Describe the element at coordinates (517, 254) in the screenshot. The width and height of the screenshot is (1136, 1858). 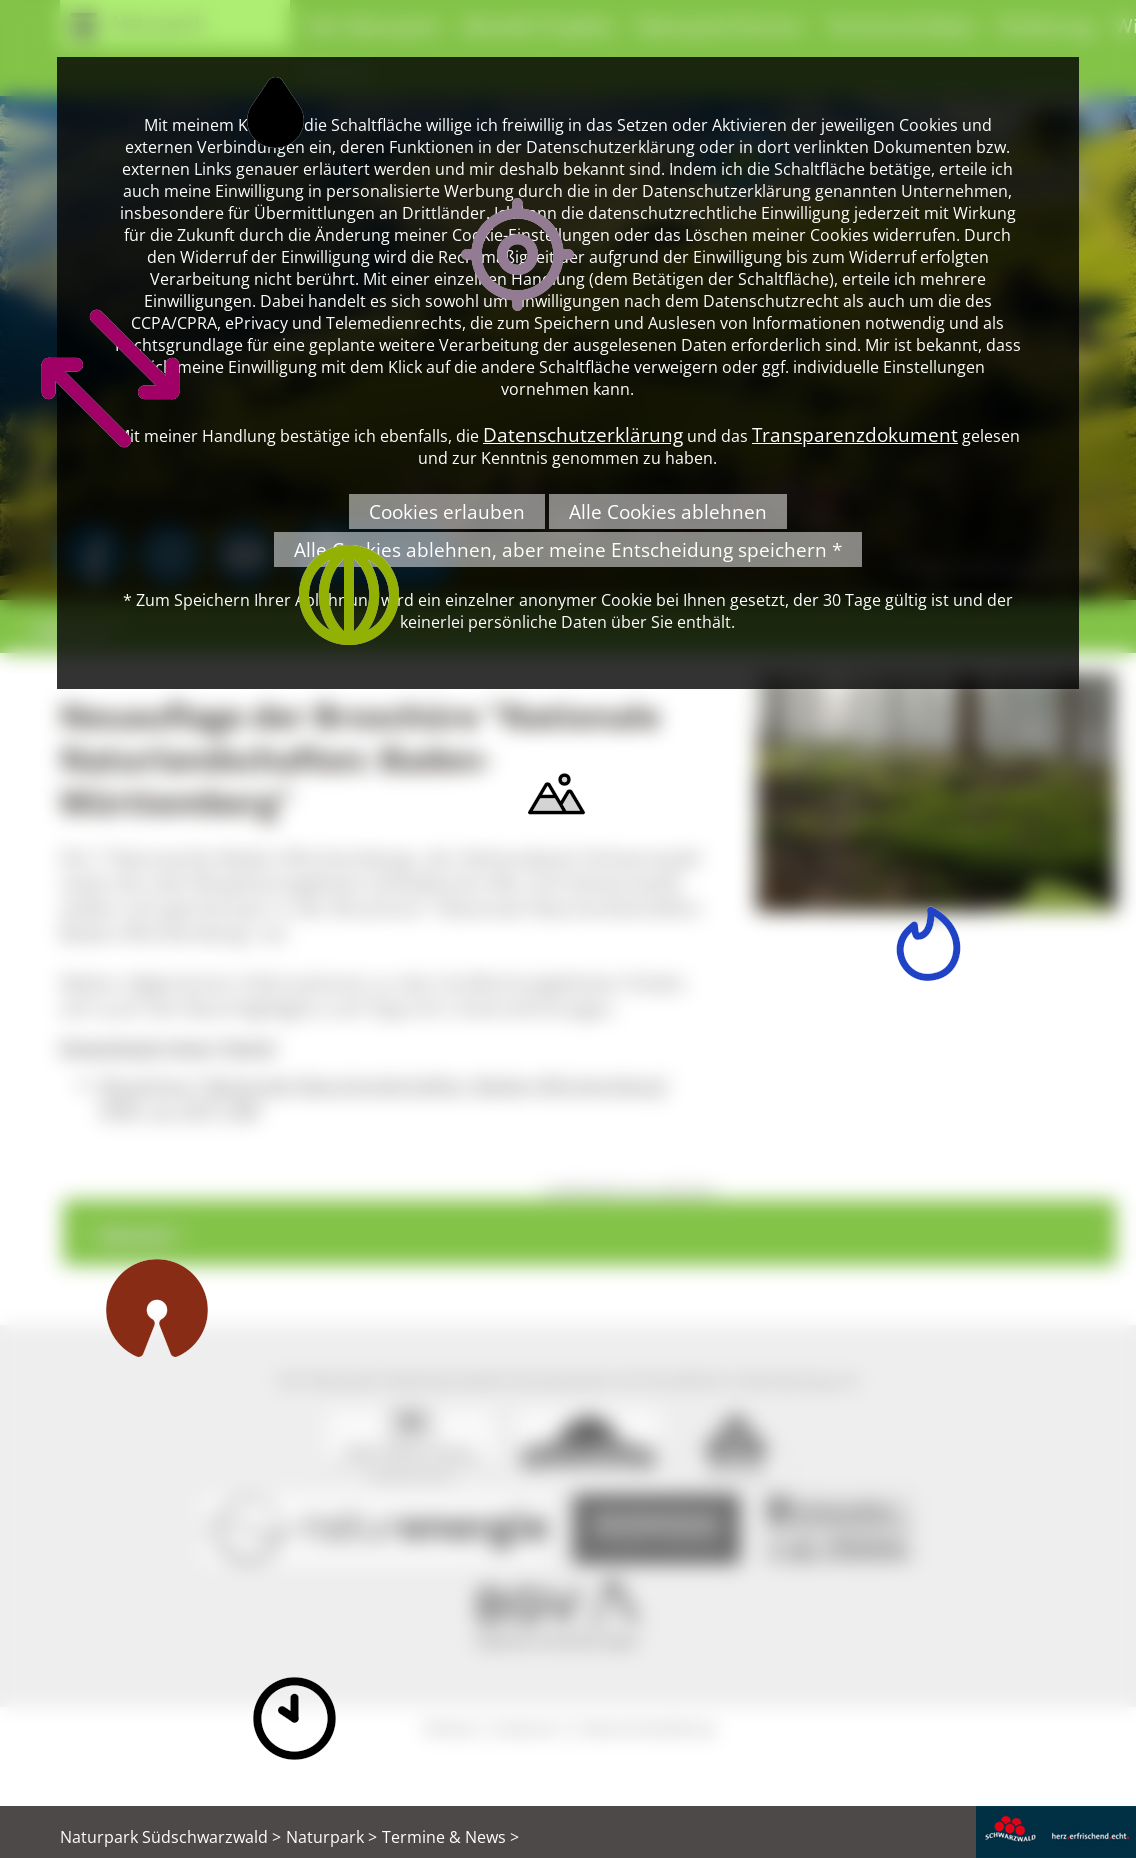
I see `center map on current location` at that location.